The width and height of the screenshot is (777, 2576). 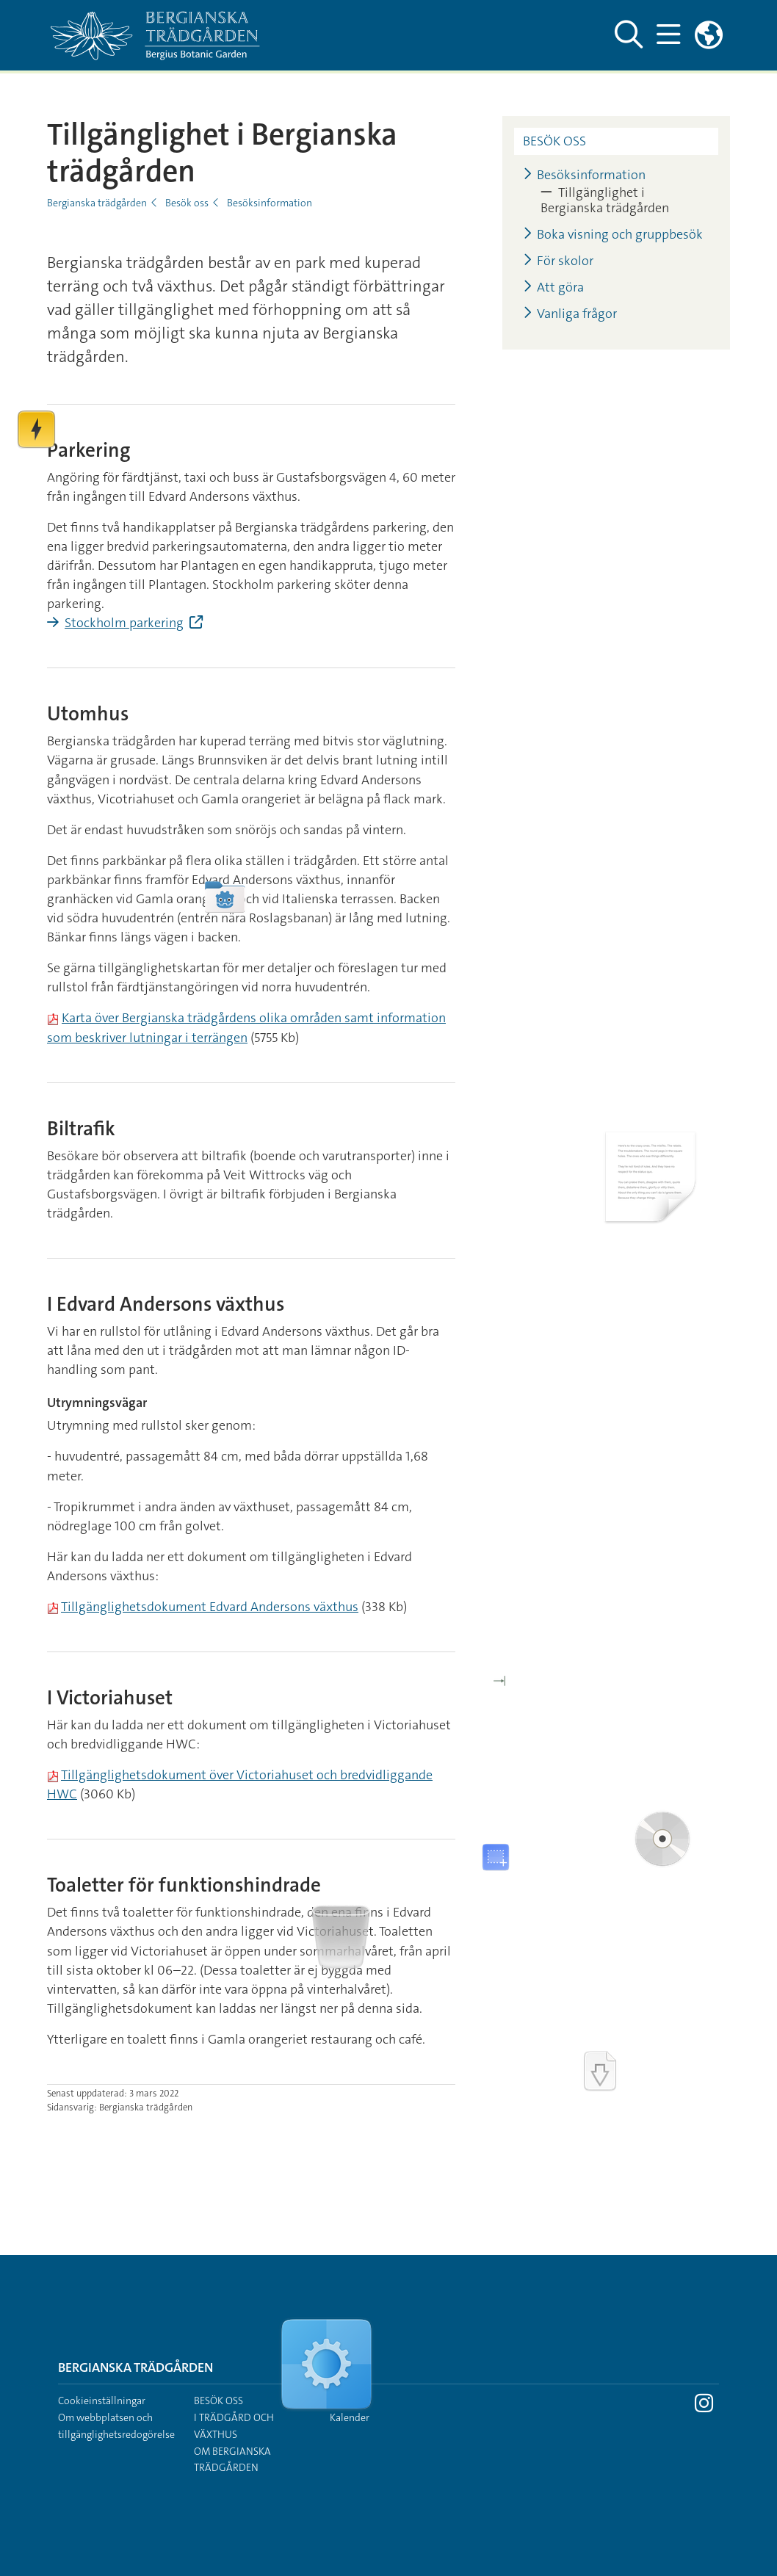 I want to click on take a screenshot, so click(x=496, y=1857).